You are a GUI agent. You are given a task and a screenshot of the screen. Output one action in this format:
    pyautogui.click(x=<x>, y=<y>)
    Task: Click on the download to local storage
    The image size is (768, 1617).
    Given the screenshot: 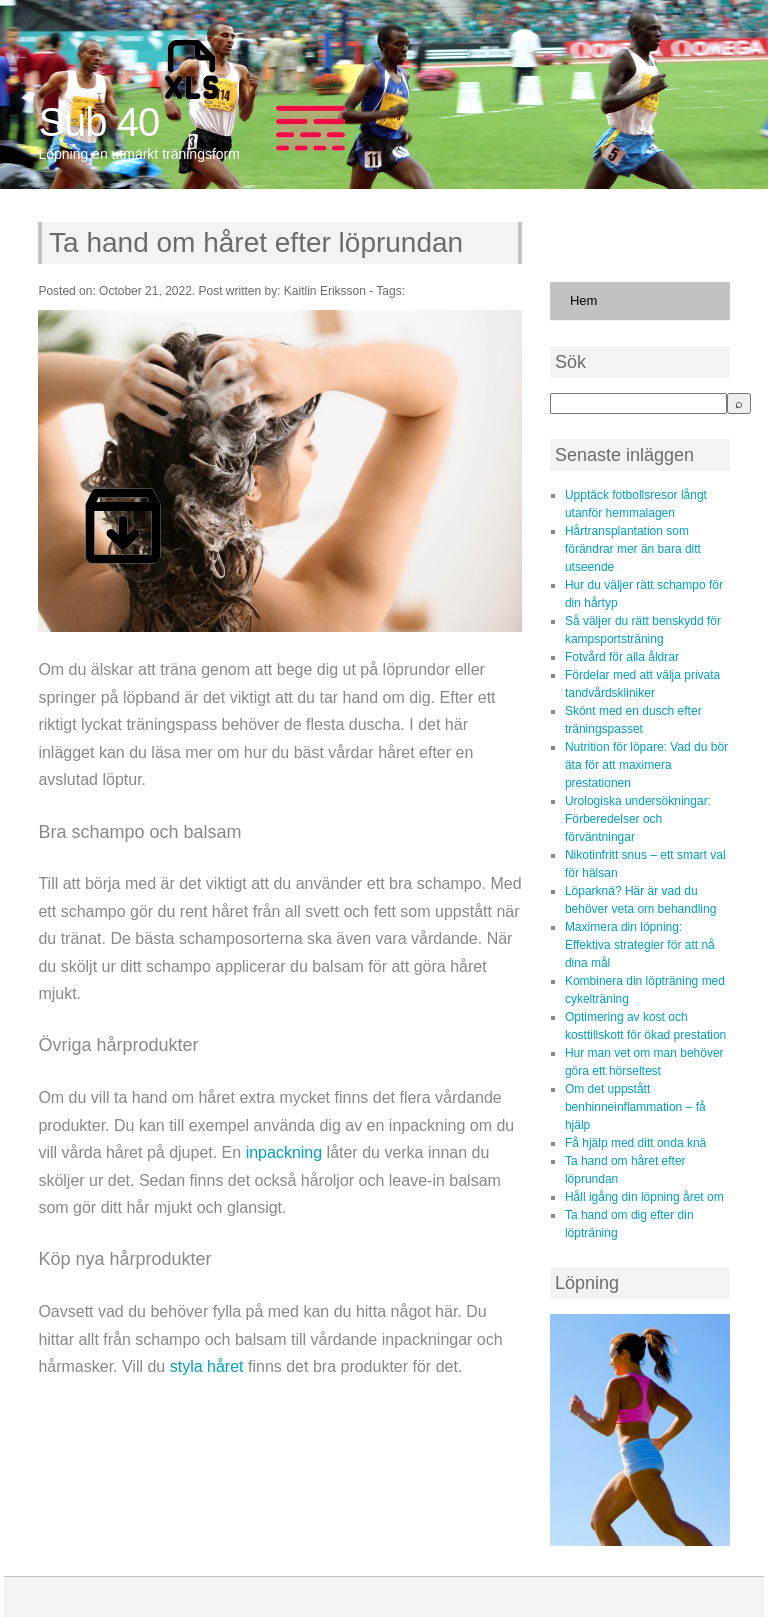 What is the action you would take?
    pyautogui.click(x=123, y=526)
    